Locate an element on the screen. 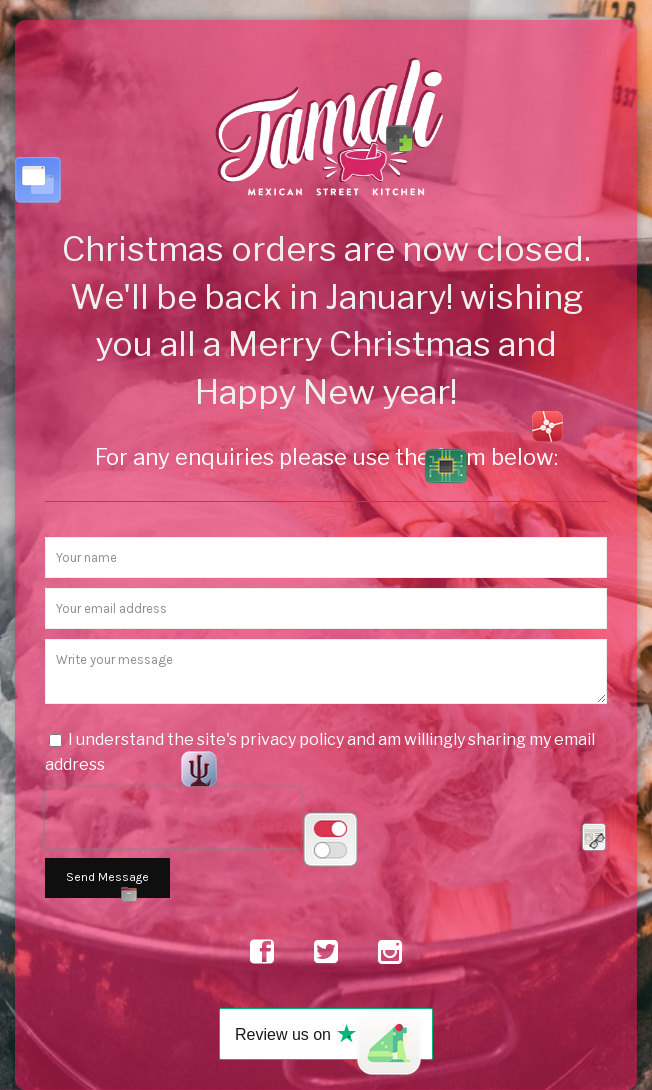 Image resolution: width=652 pixels, height=1090 pixels. open rygel media server application is located at coordinates (547, 426).